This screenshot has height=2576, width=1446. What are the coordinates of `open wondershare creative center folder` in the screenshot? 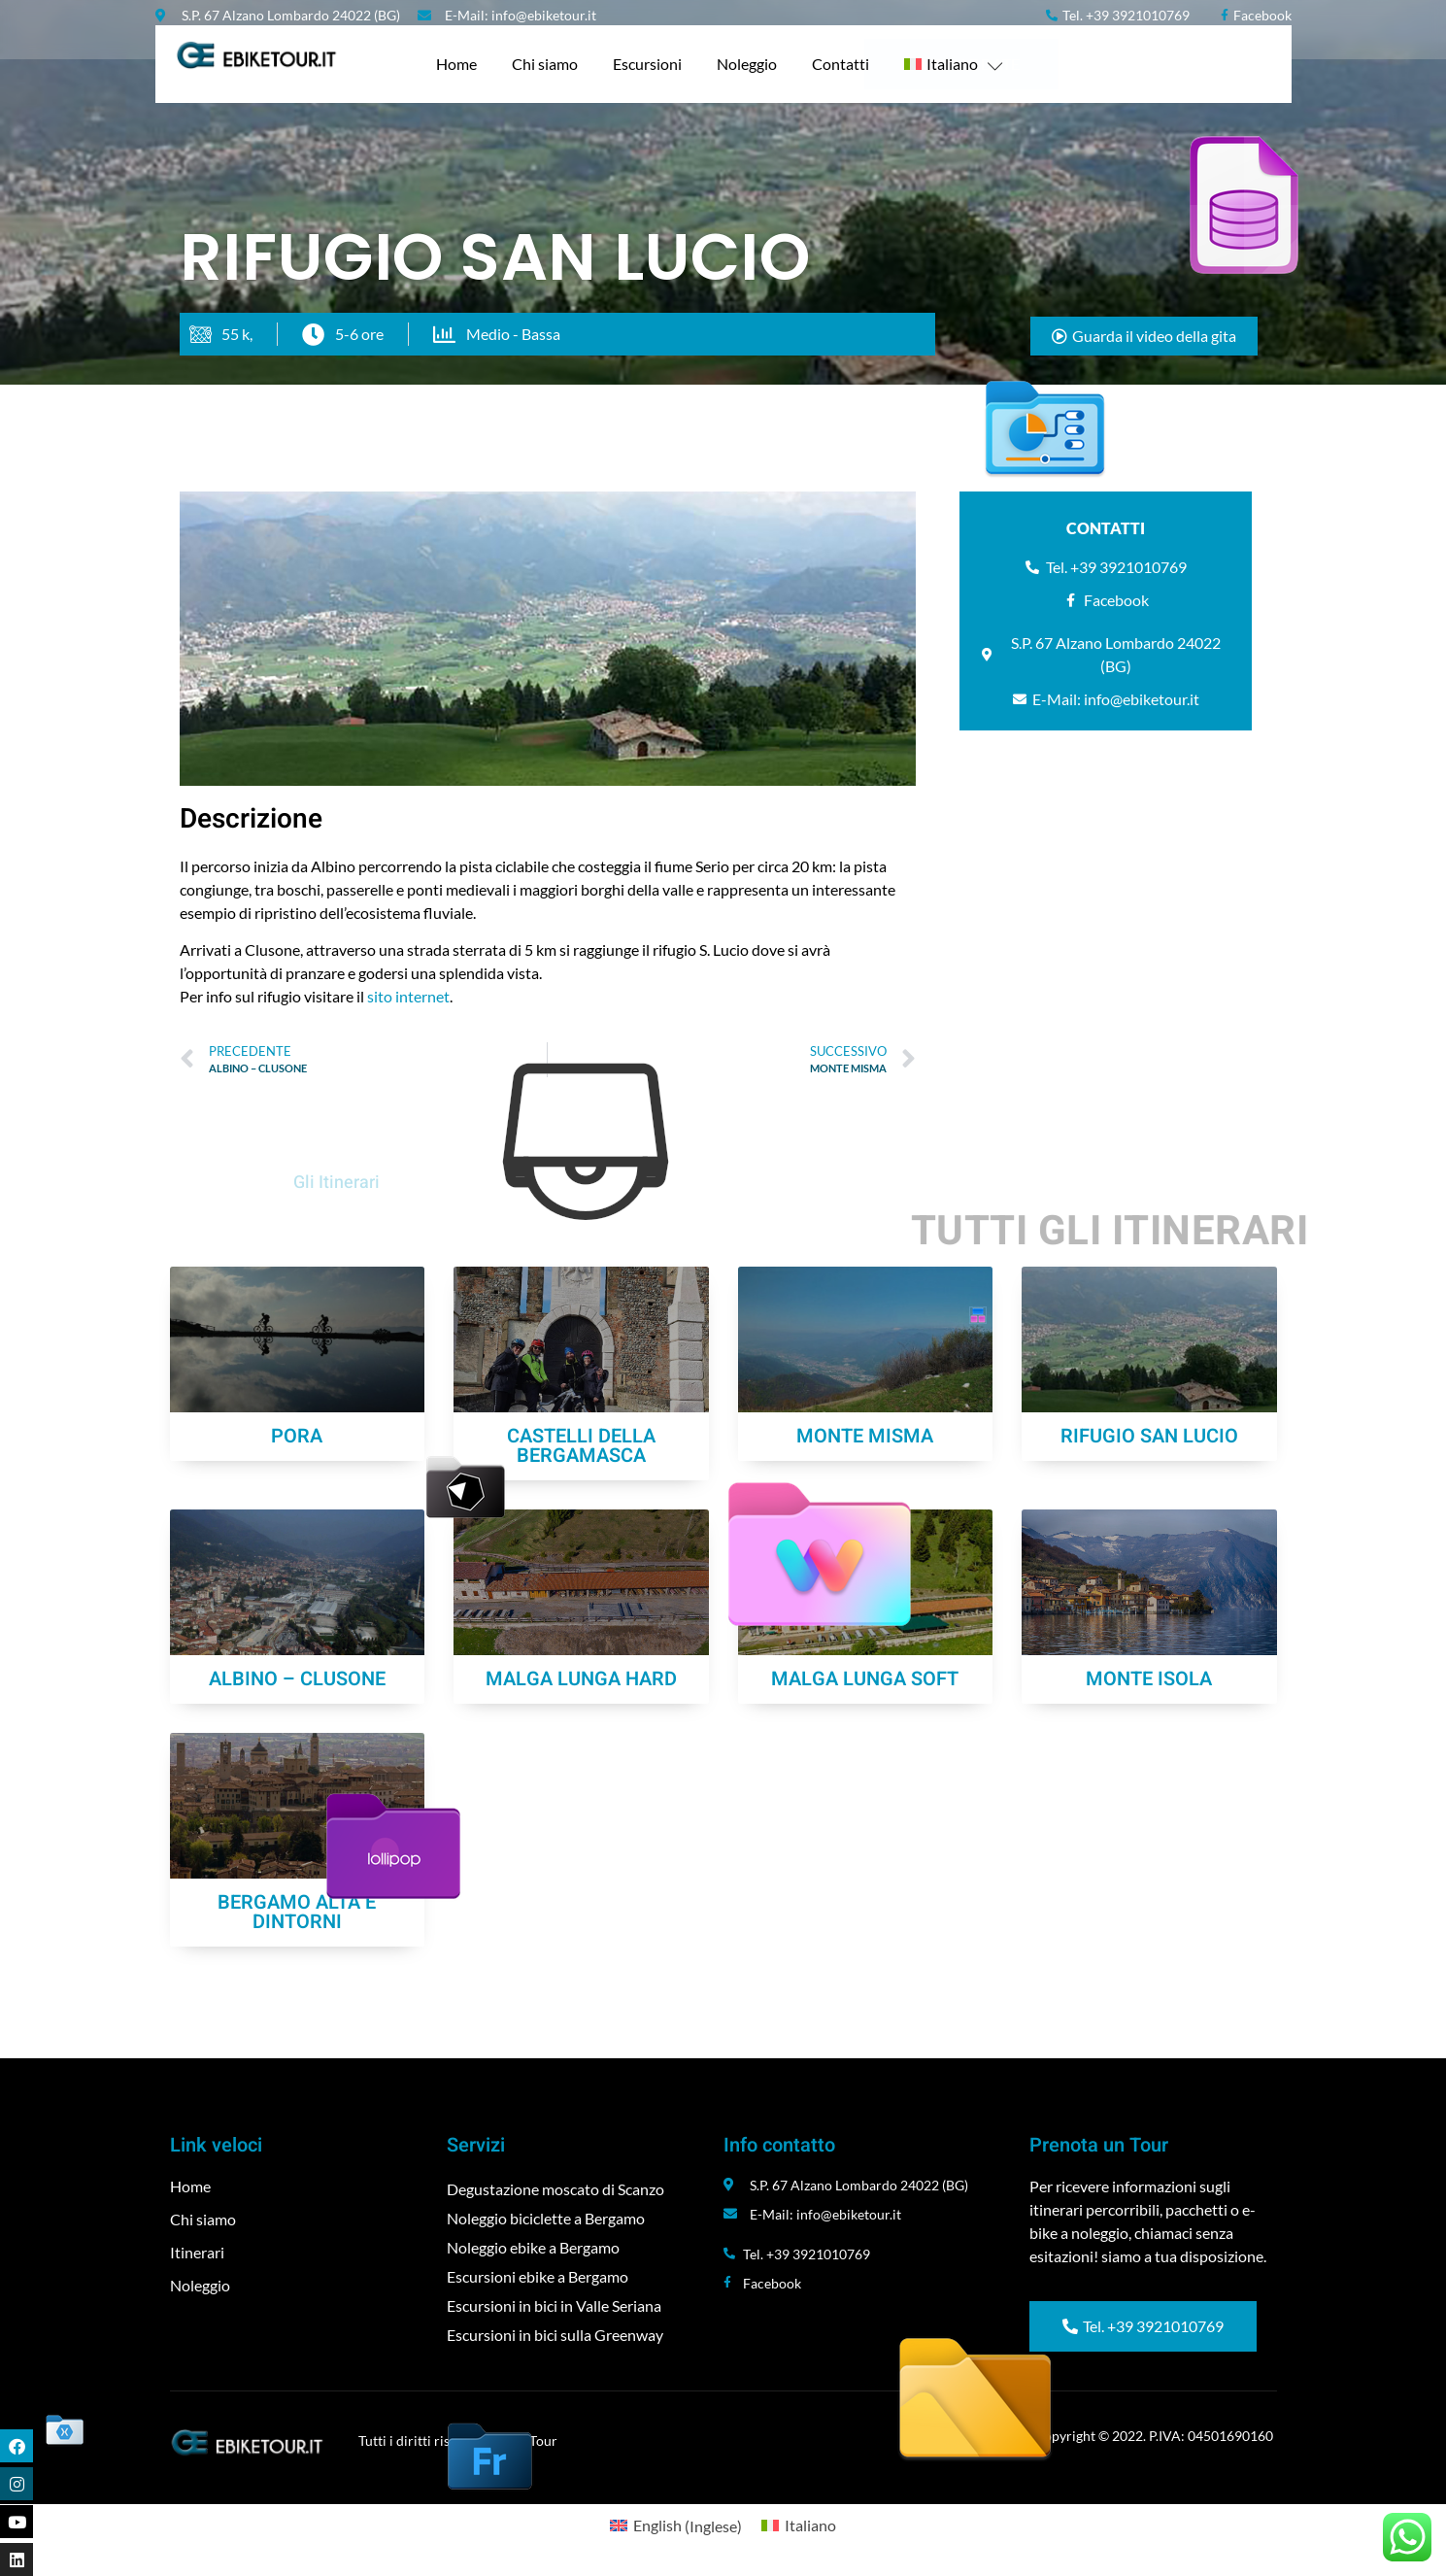 It's located at (819, 1559).